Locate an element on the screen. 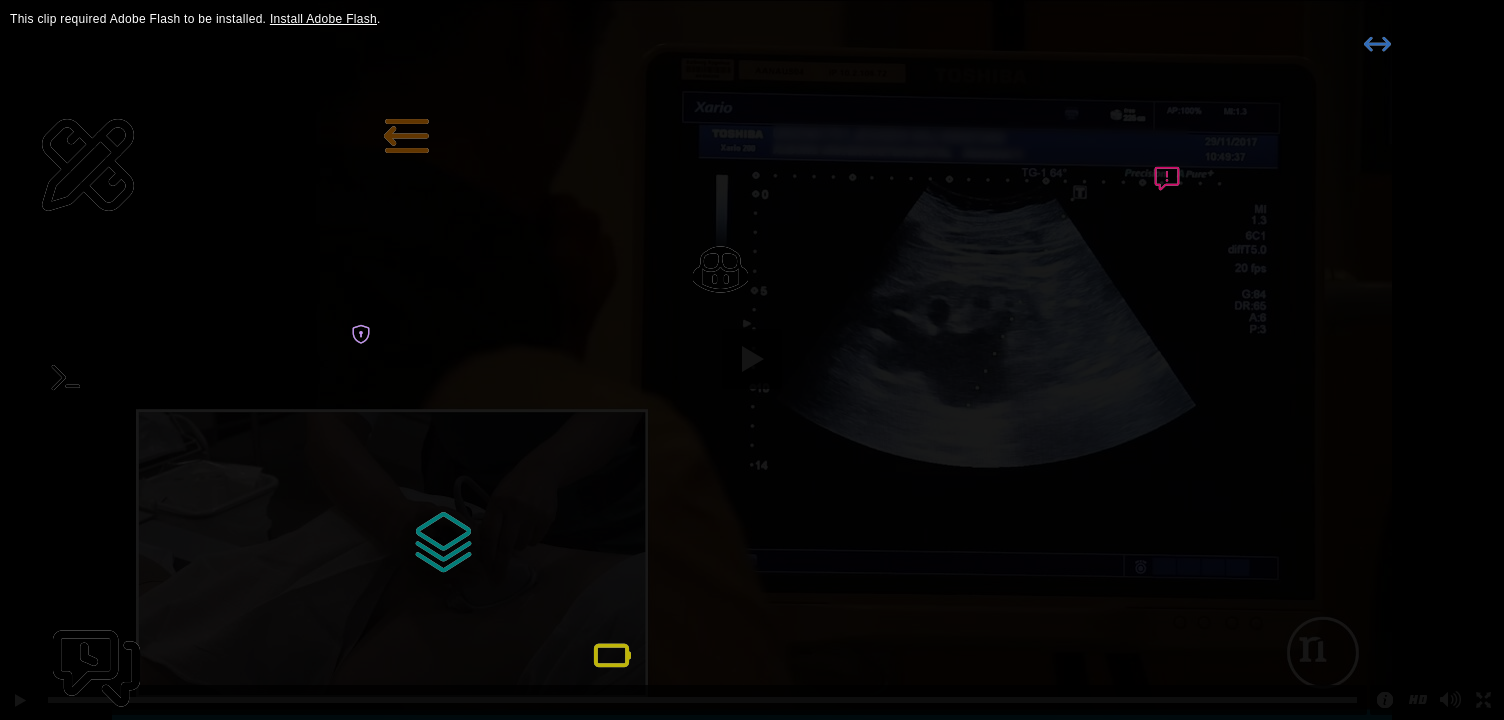  resize or adjust width horizontally is located at coordinates (1377, 44).